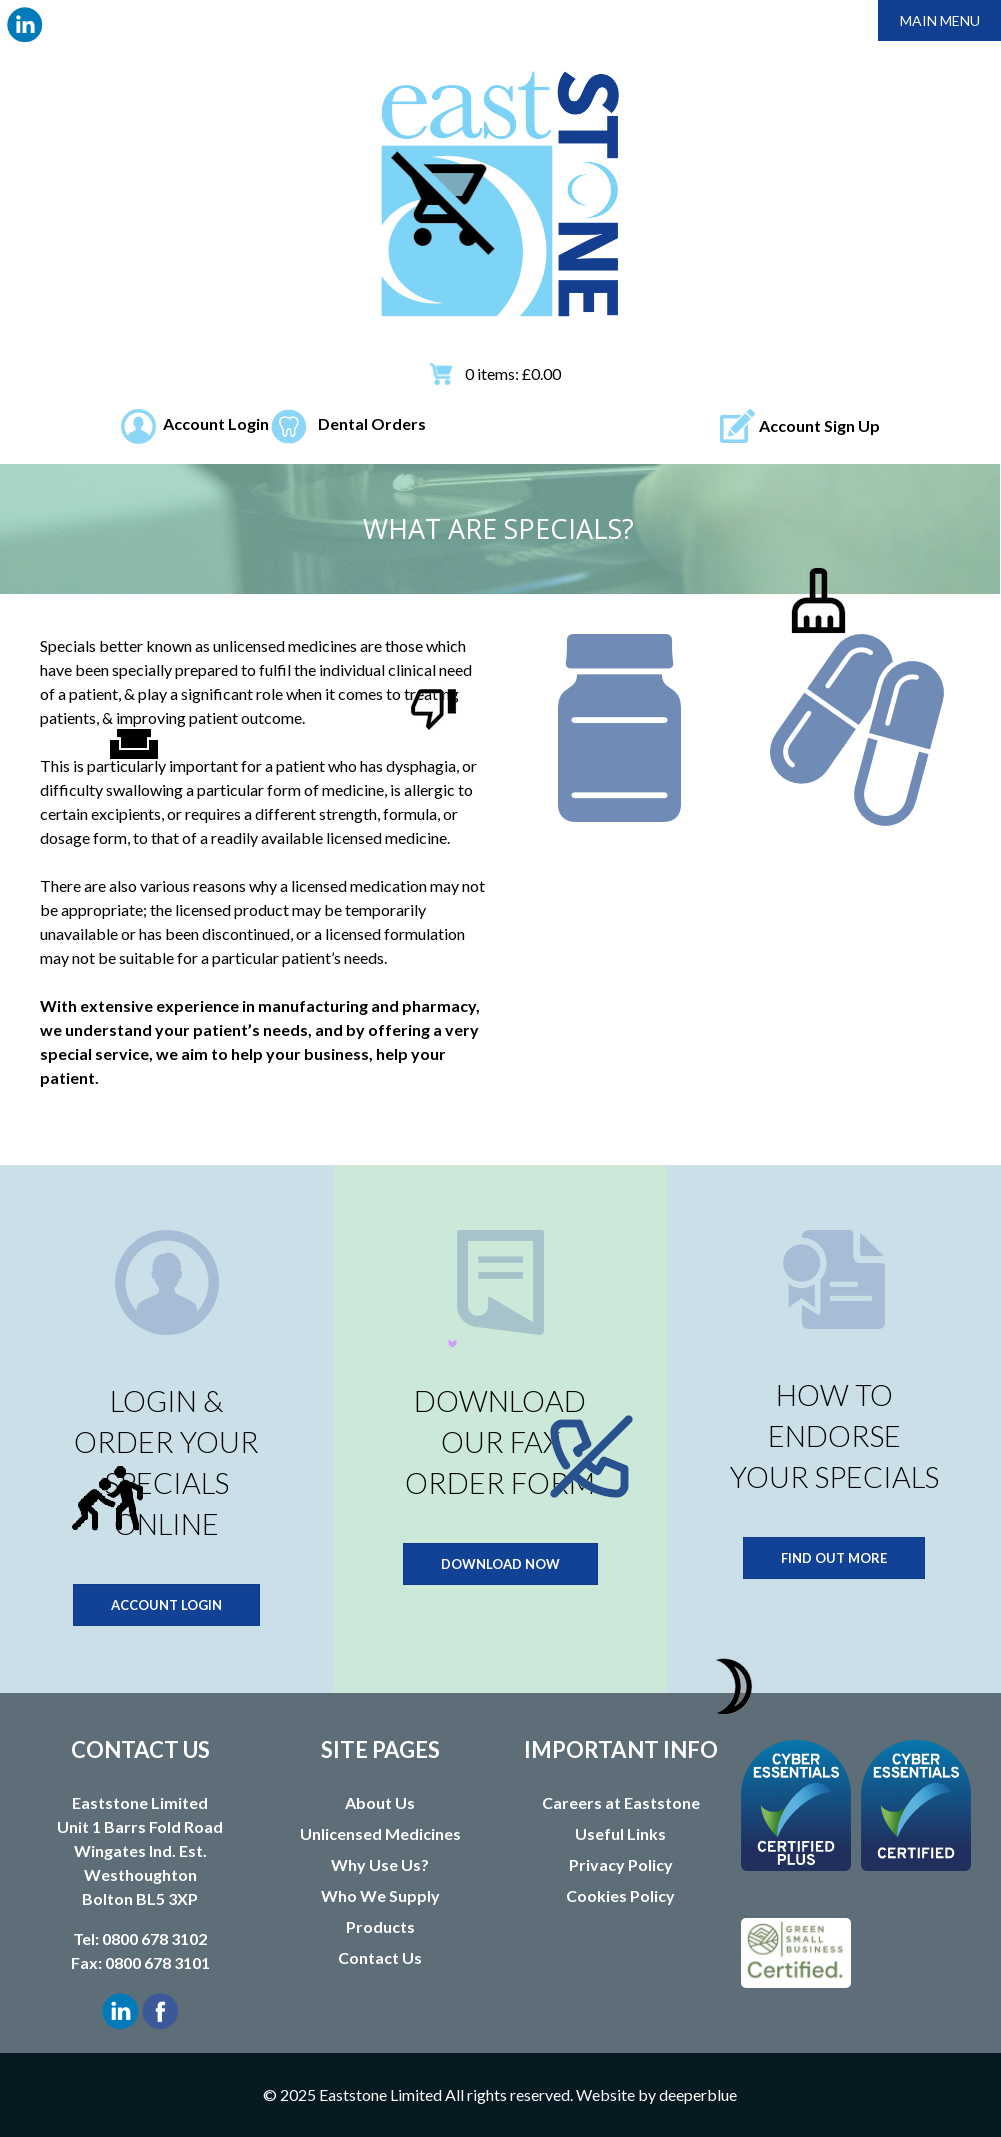 The image size is (1001, 2137). What do you see at coordinates (732, 1686) in the screenshot?
I see `toggle dark mode or night theme` at bounding box center [732, 1686].